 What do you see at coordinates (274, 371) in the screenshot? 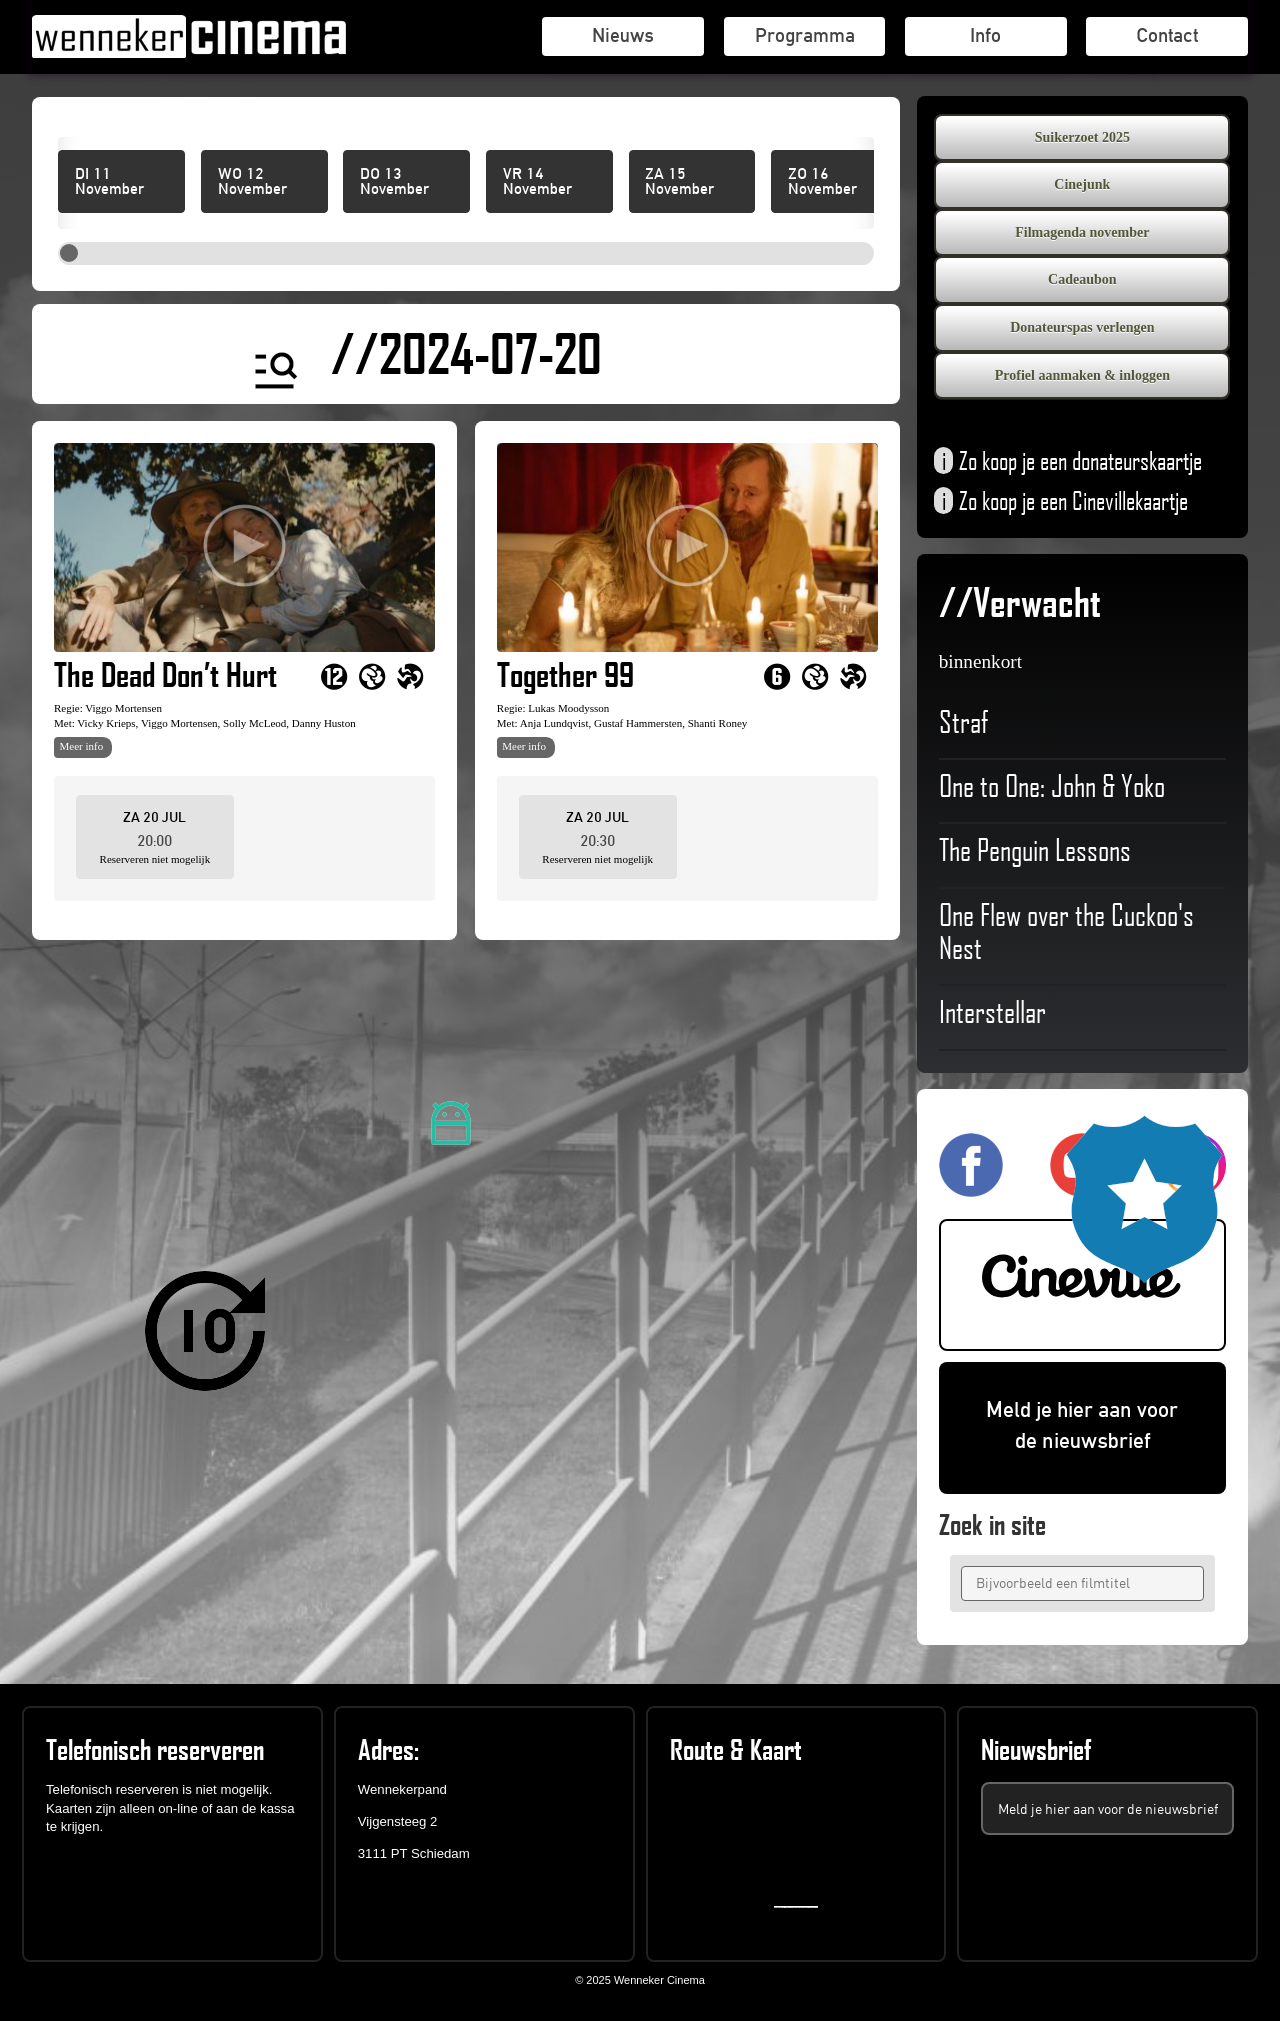
I see `search within menu options` at bounding box center [274, 371].